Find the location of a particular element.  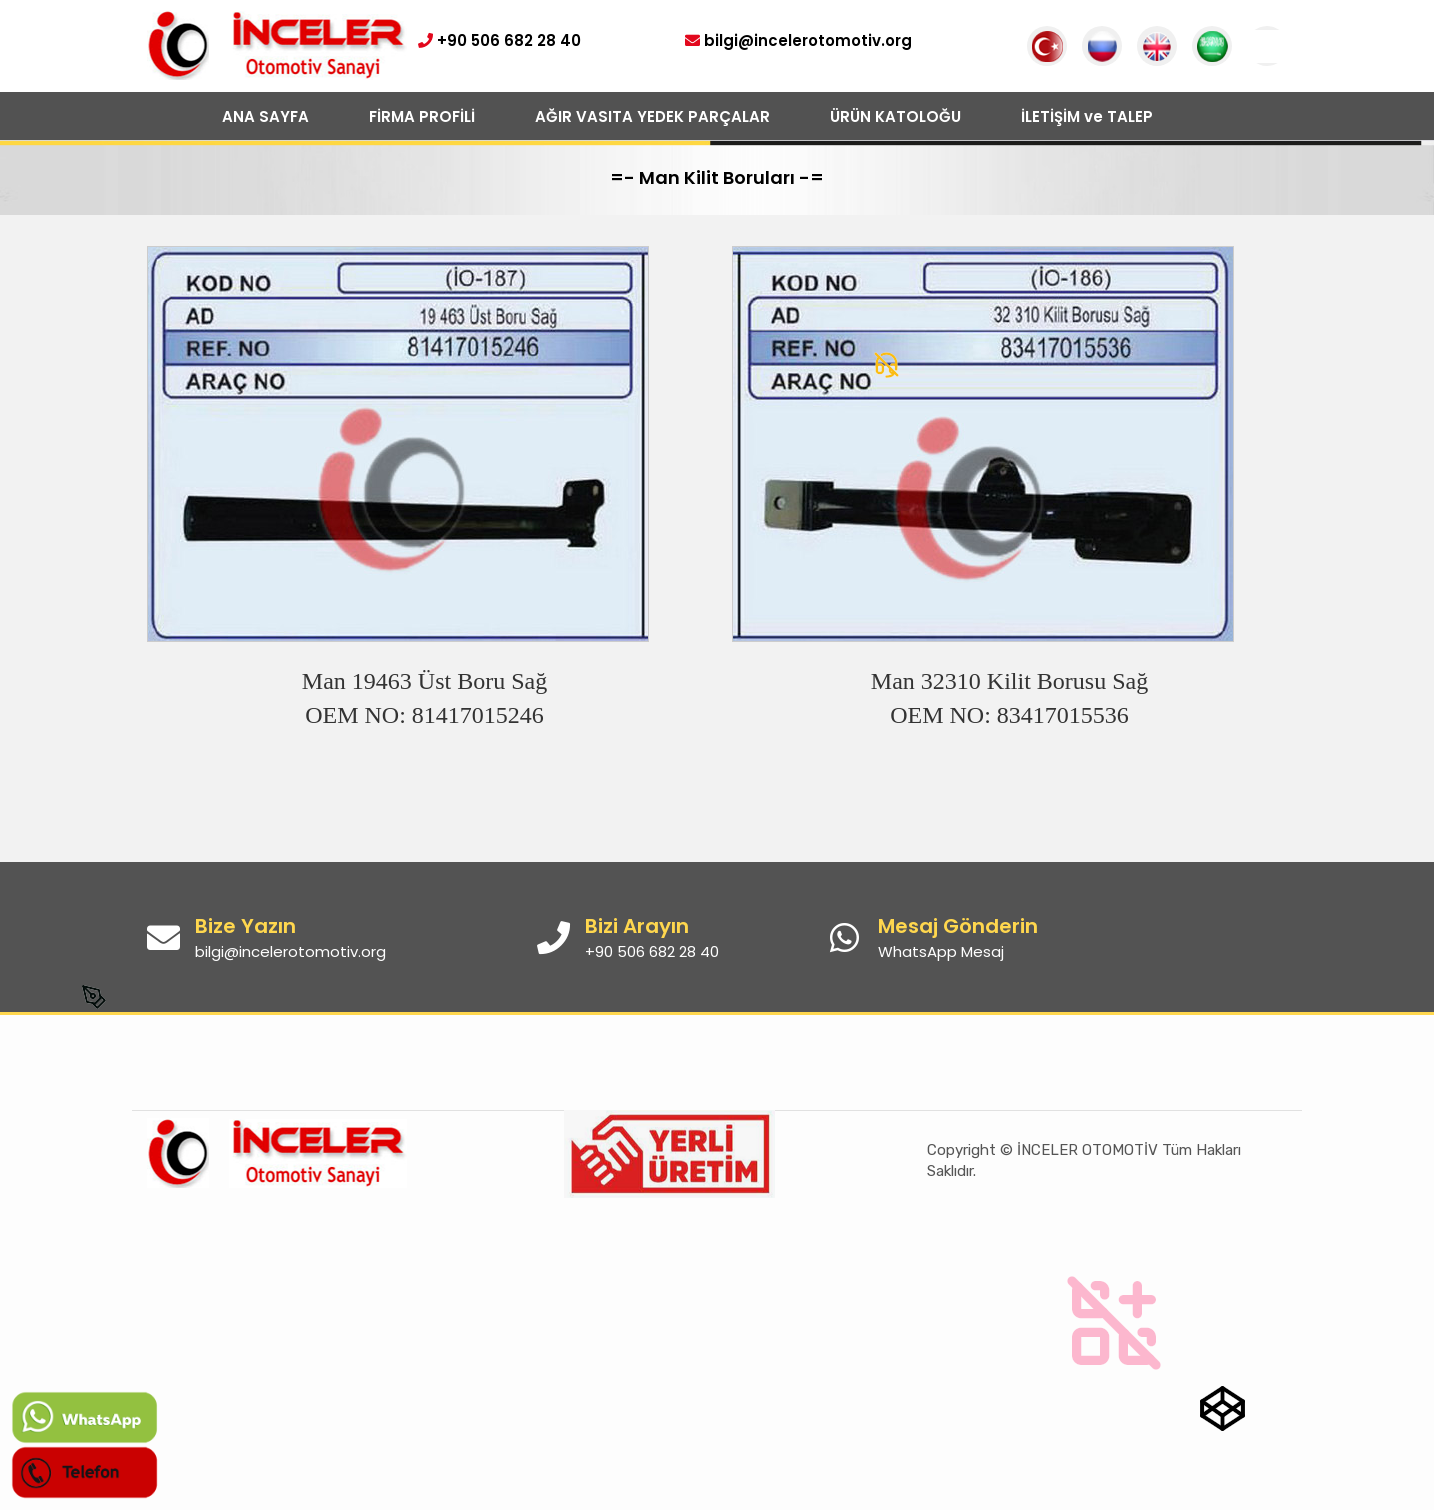

apps or widgets are disabled is located at coordinates (1114, 1323).